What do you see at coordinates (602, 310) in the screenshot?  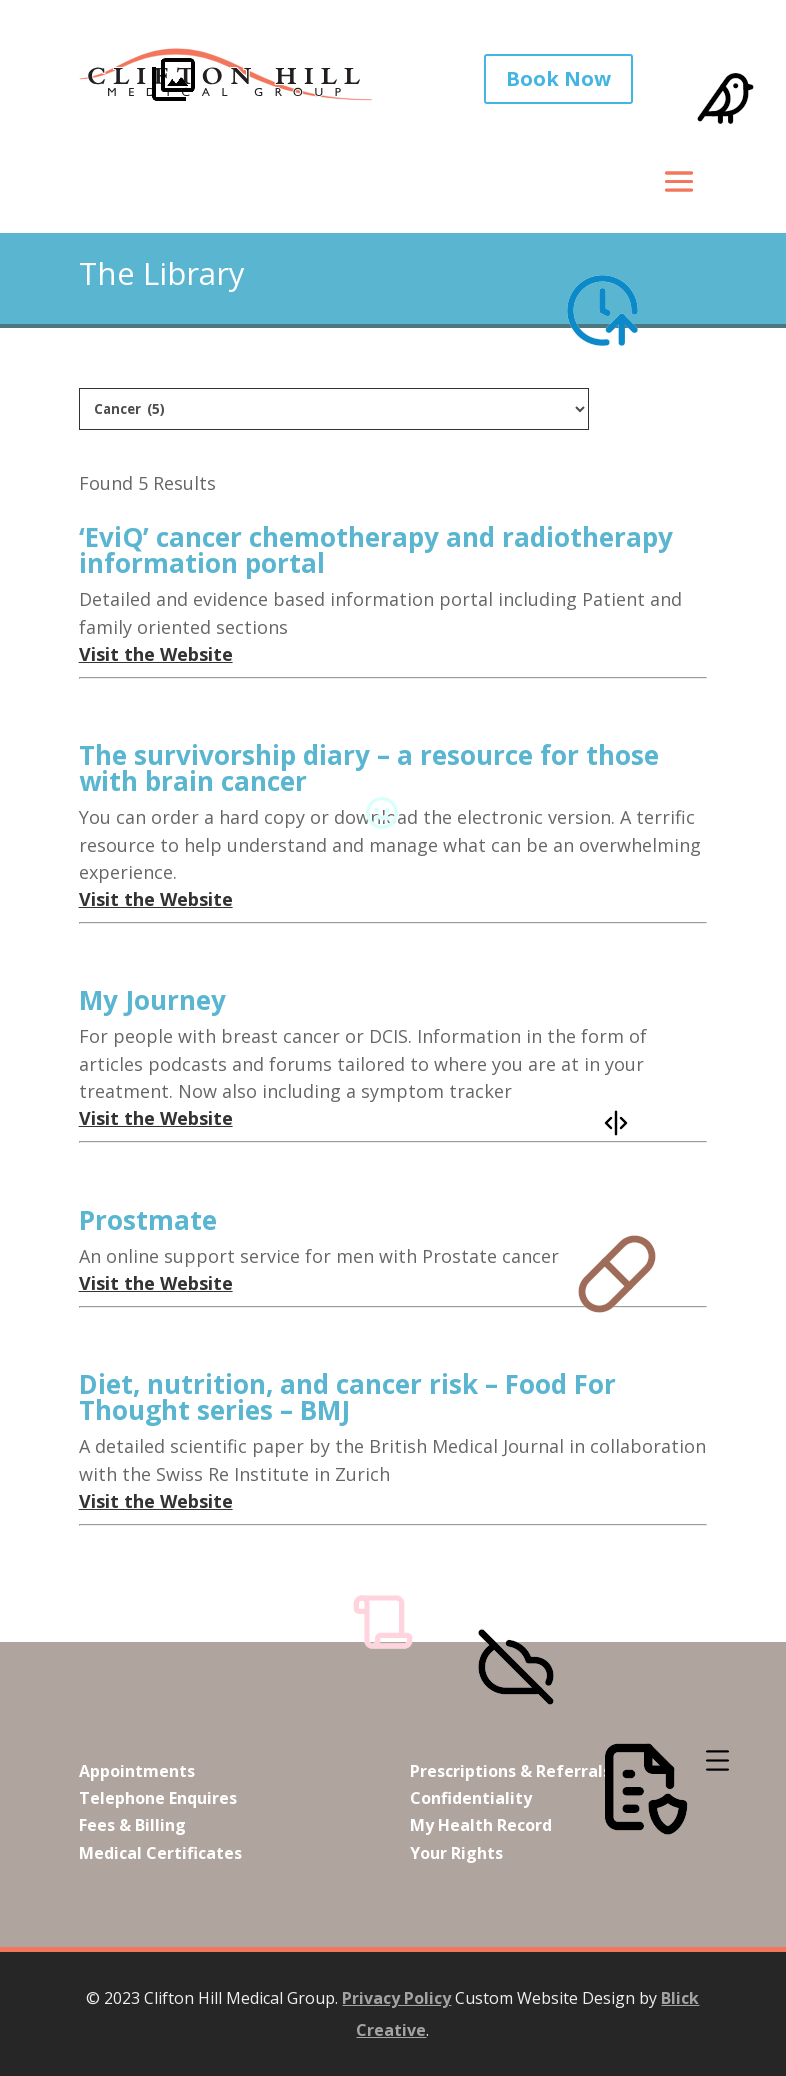 I see `upload or sync time data` at bounding box center [602, 310].